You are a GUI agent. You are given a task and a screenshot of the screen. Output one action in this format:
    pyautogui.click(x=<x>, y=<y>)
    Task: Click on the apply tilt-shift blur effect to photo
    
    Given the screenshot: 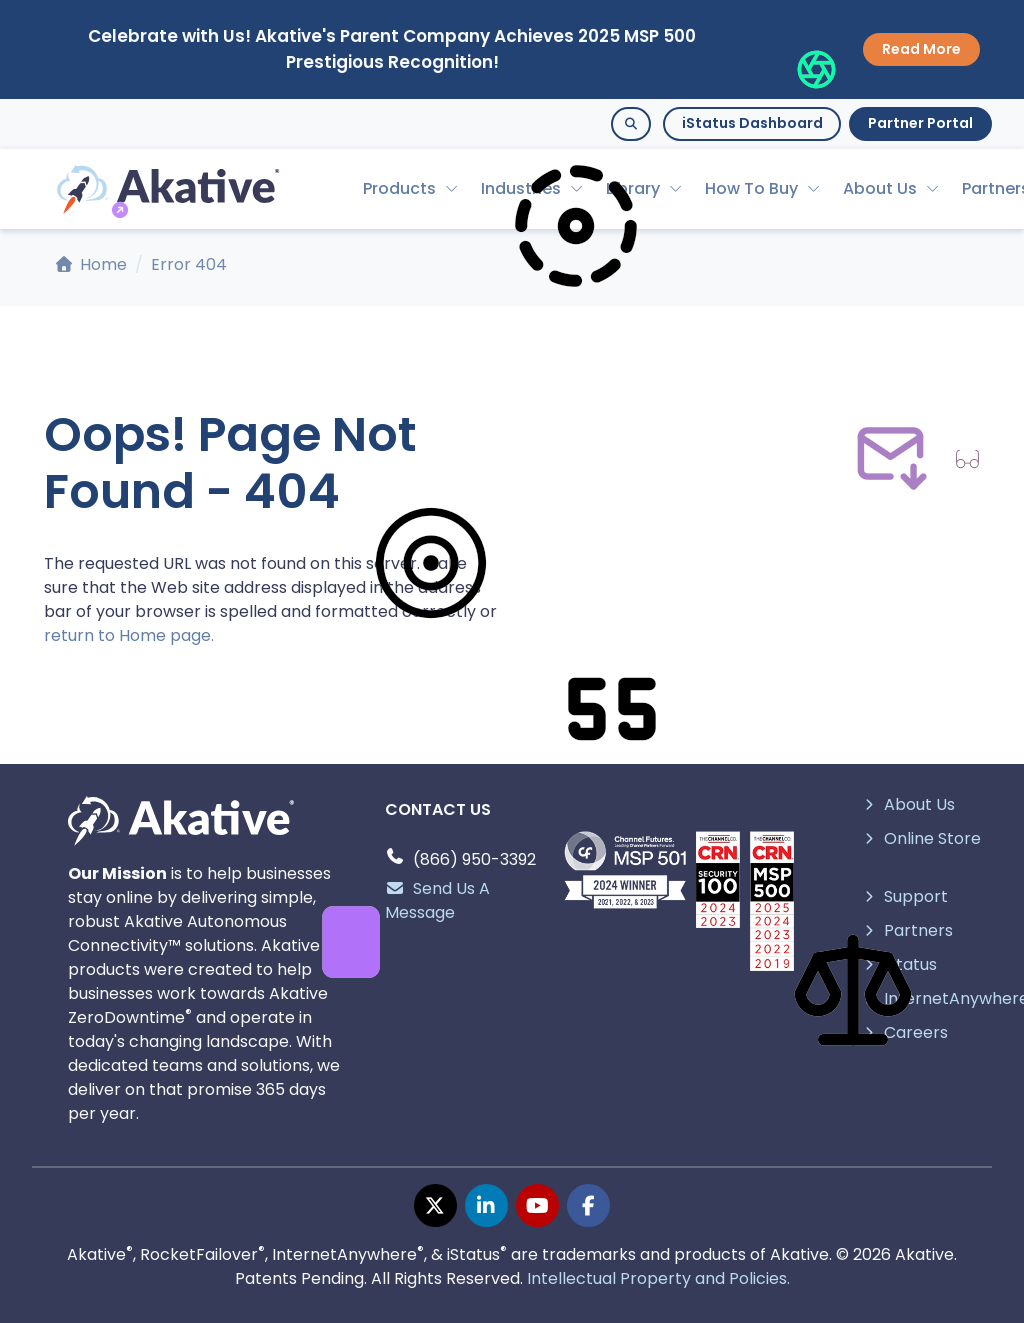 What is the action you would take?
    pyautogui.click(x=576, y=226)
    